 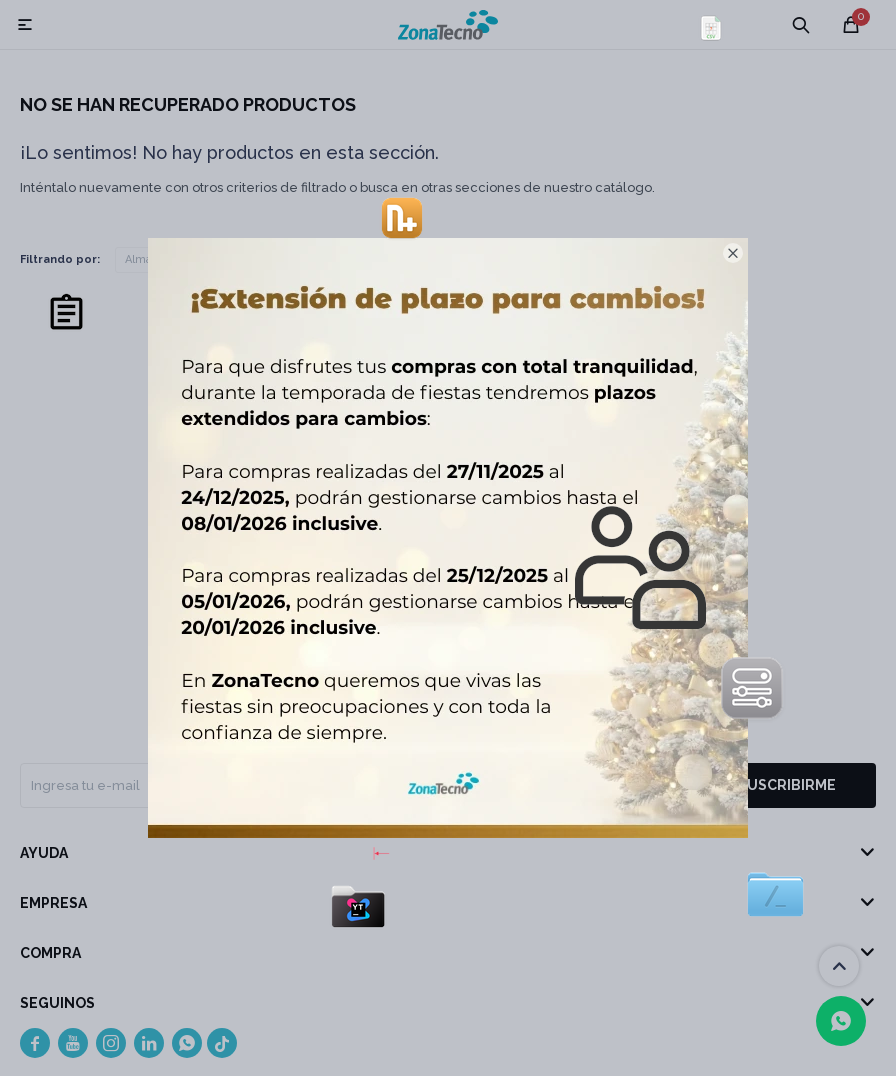 What do you see at coordinates (640, 563) in the screenshot?
I see `access user account settings` at bounding box center [640, 563].